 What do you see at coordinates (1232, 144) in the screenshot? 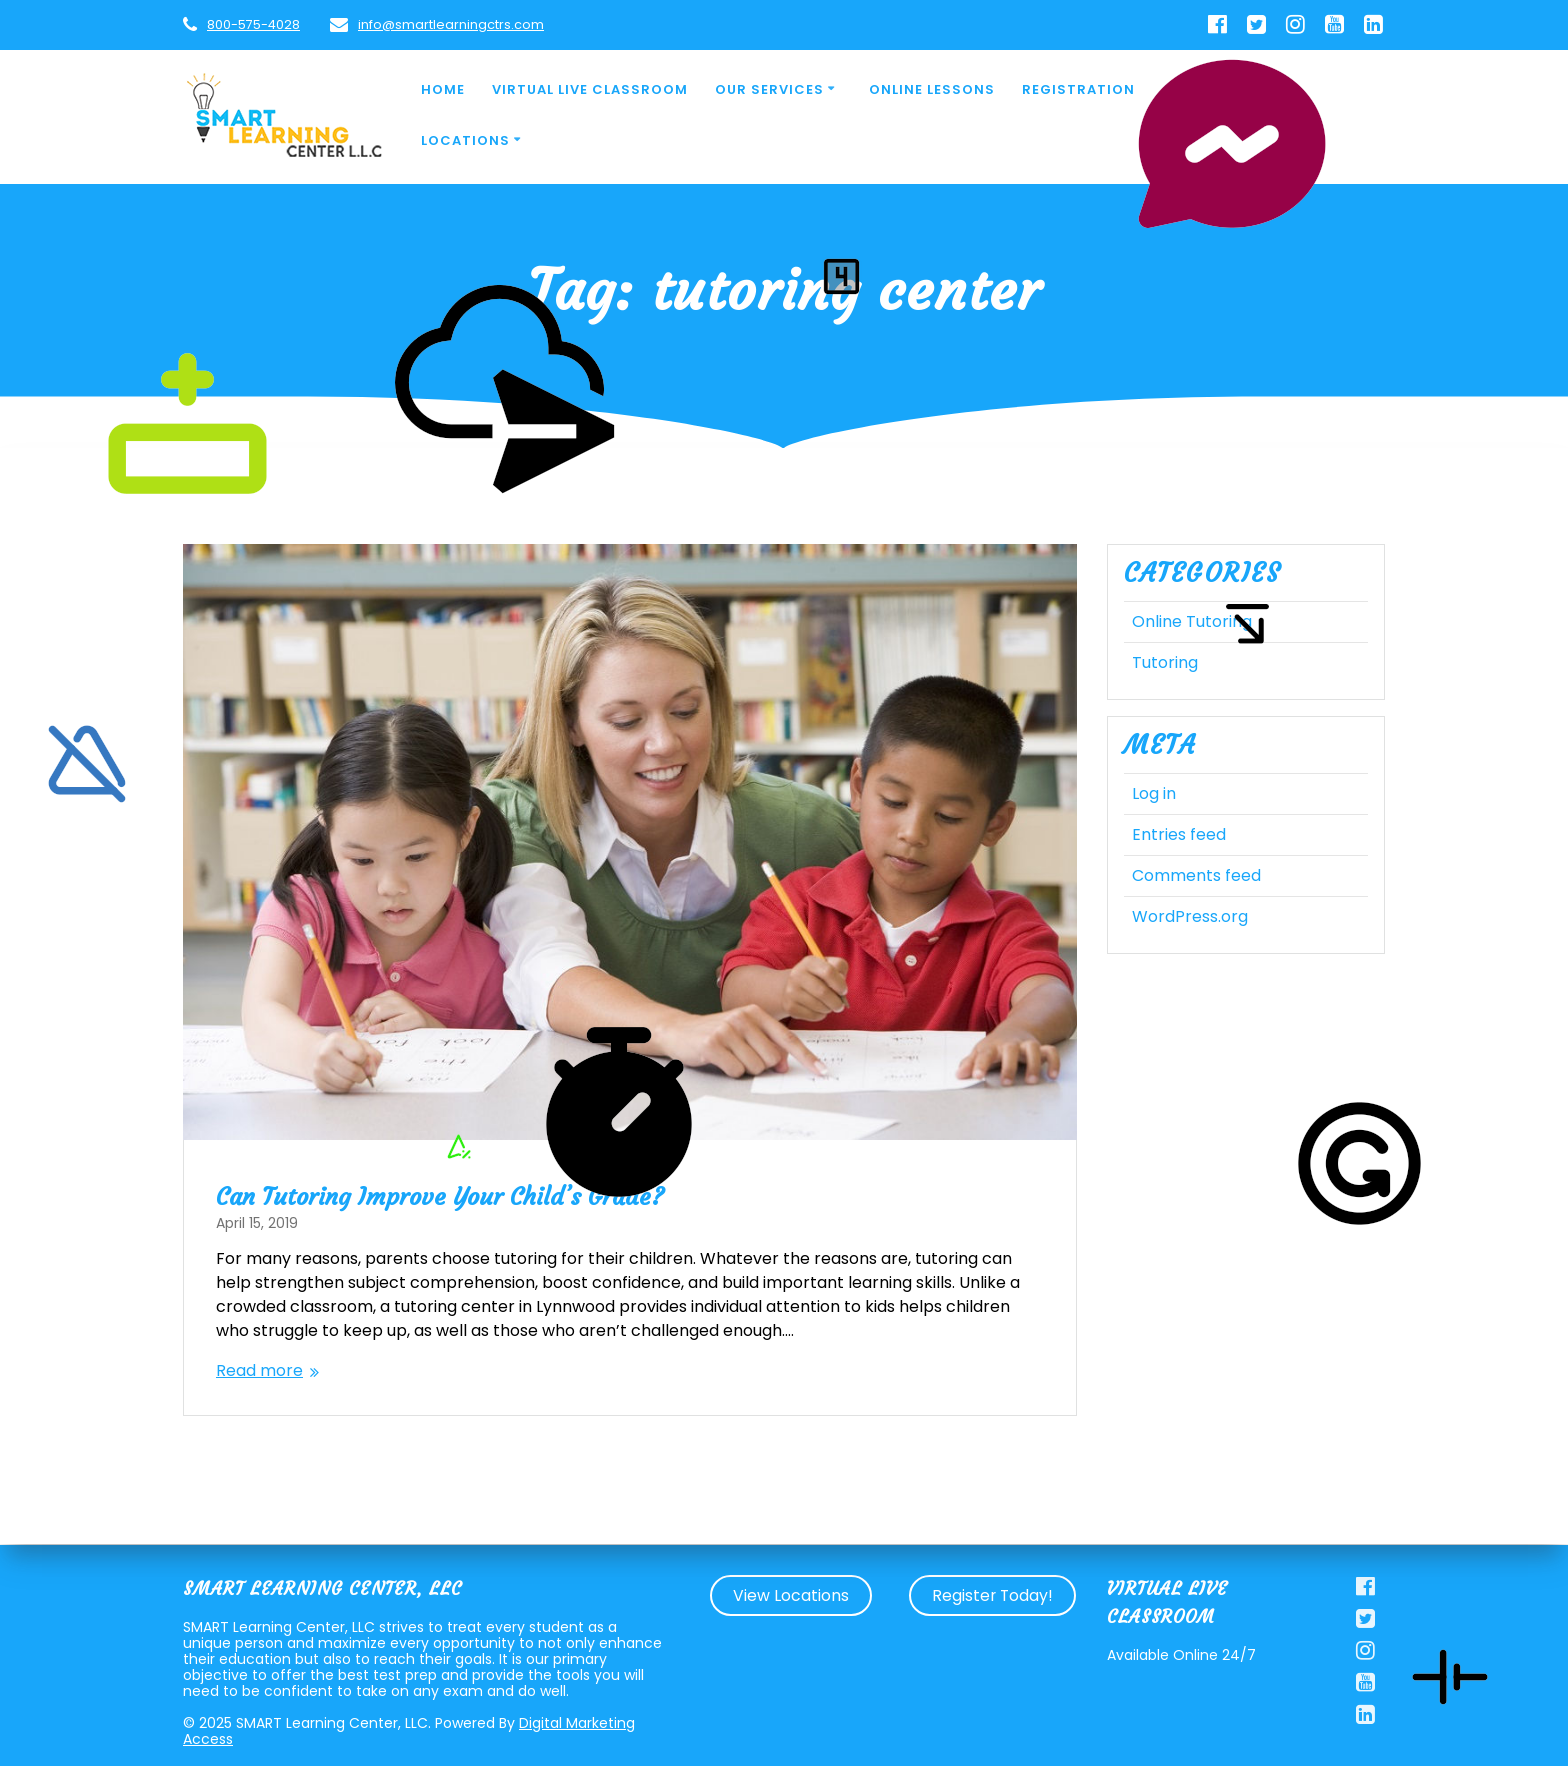
I see `open Facebook Messenger` at bounding box center [1232, 144].